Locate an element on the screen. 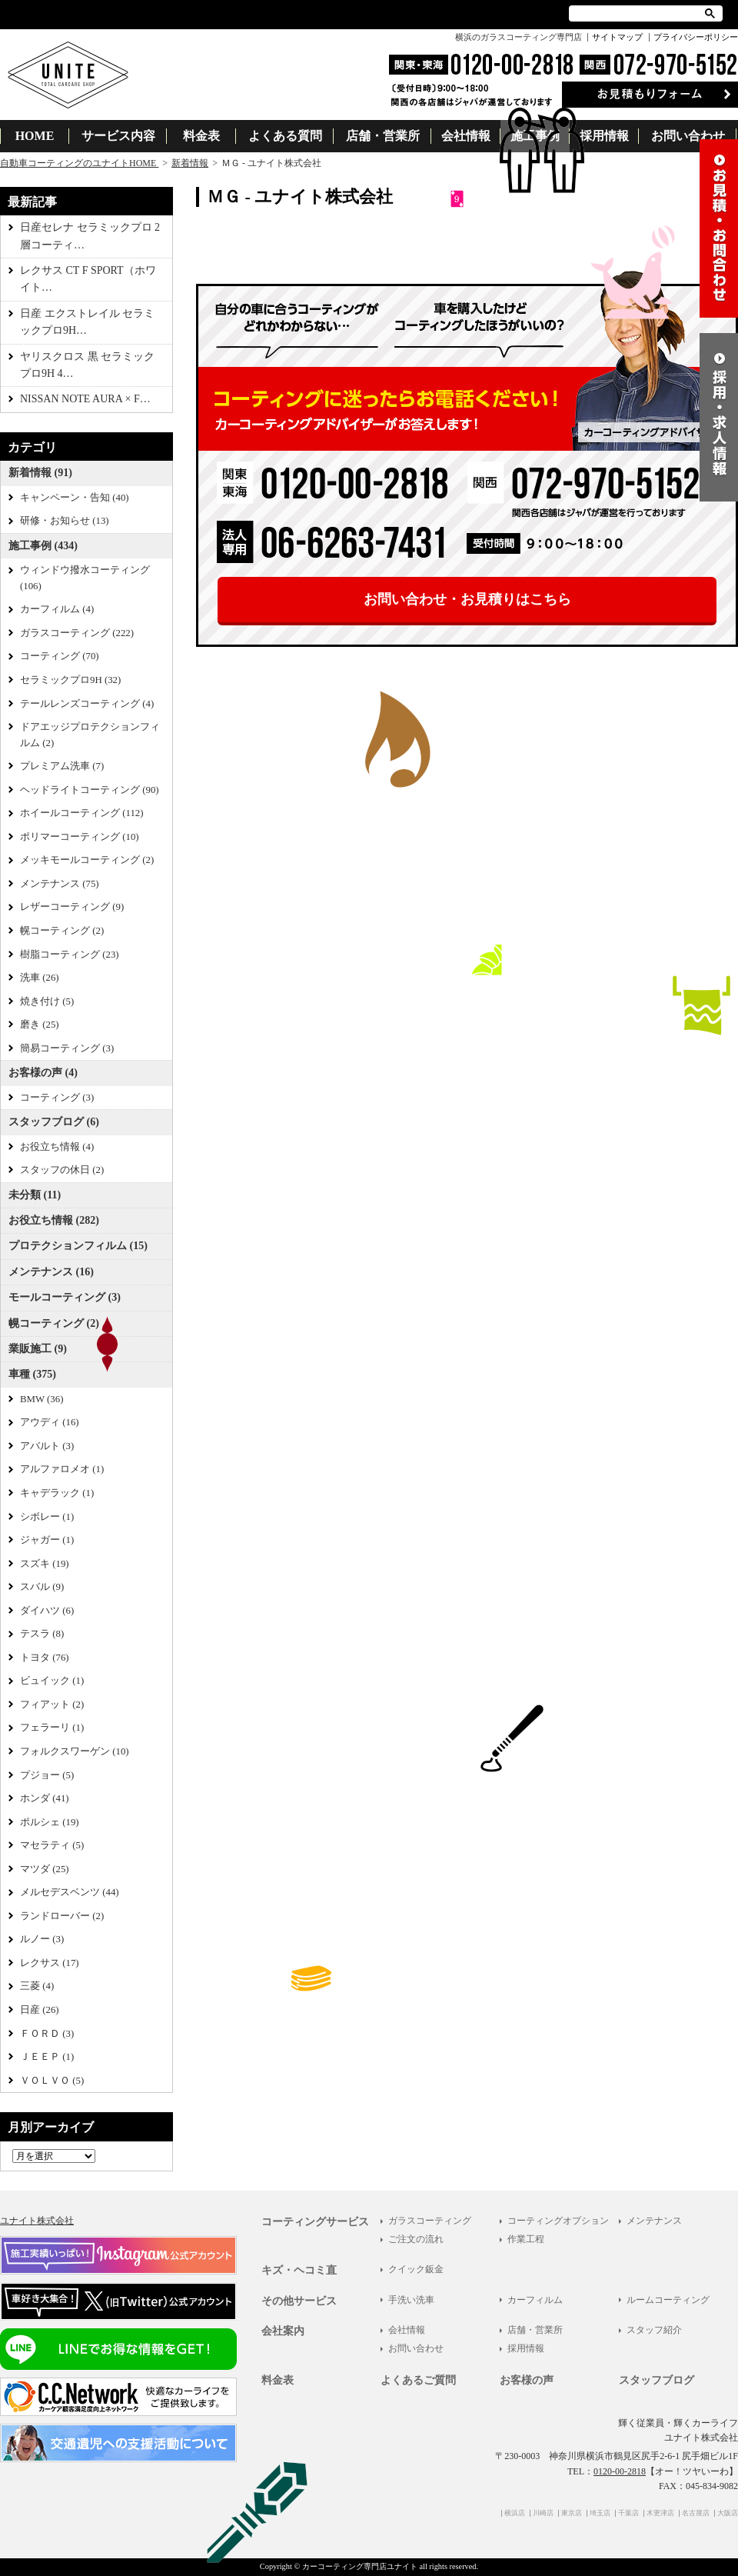 Image resolution: width=738 pixels, height=2576 pixels. select bedding or blanket item in inventory is located at coordinates (311, 1978).